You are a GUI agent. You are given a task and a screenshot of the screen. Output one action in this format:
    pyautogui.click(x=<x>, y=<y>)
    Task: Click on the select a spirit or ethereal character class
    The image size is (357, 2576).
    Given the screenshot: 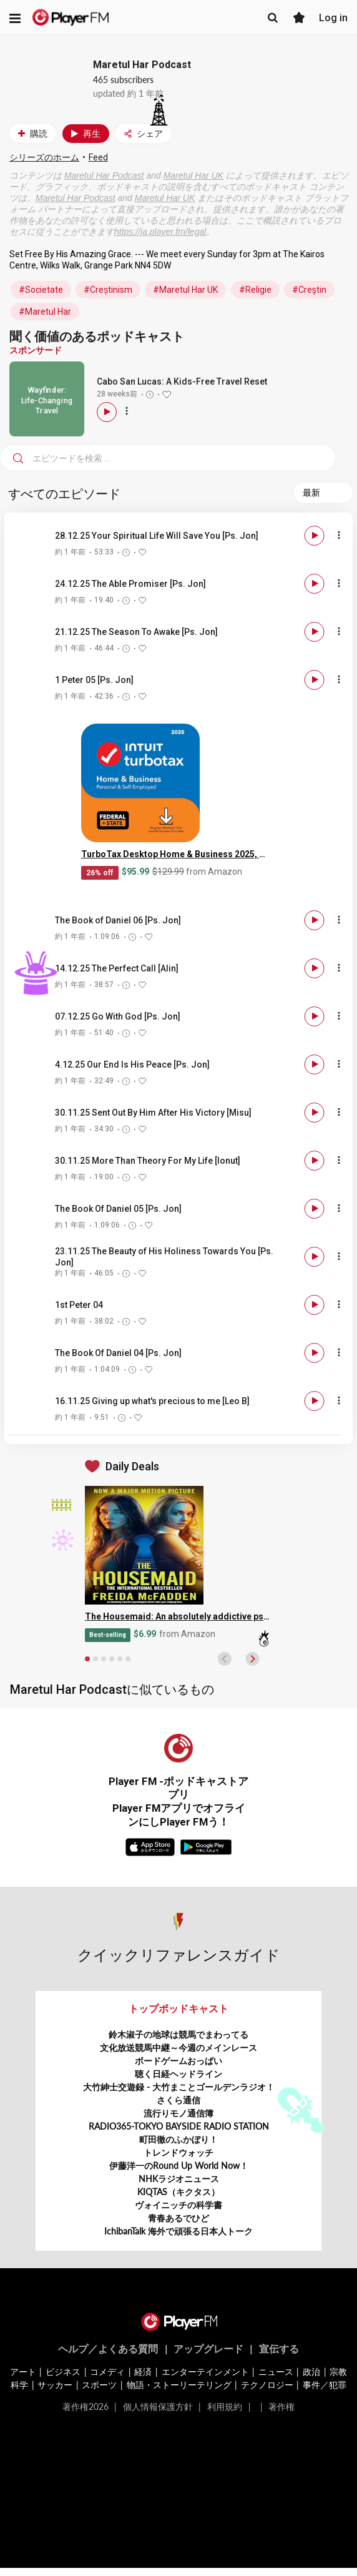 What is the action you would take?
    pyautogui.click(x=264, y=1638)
    